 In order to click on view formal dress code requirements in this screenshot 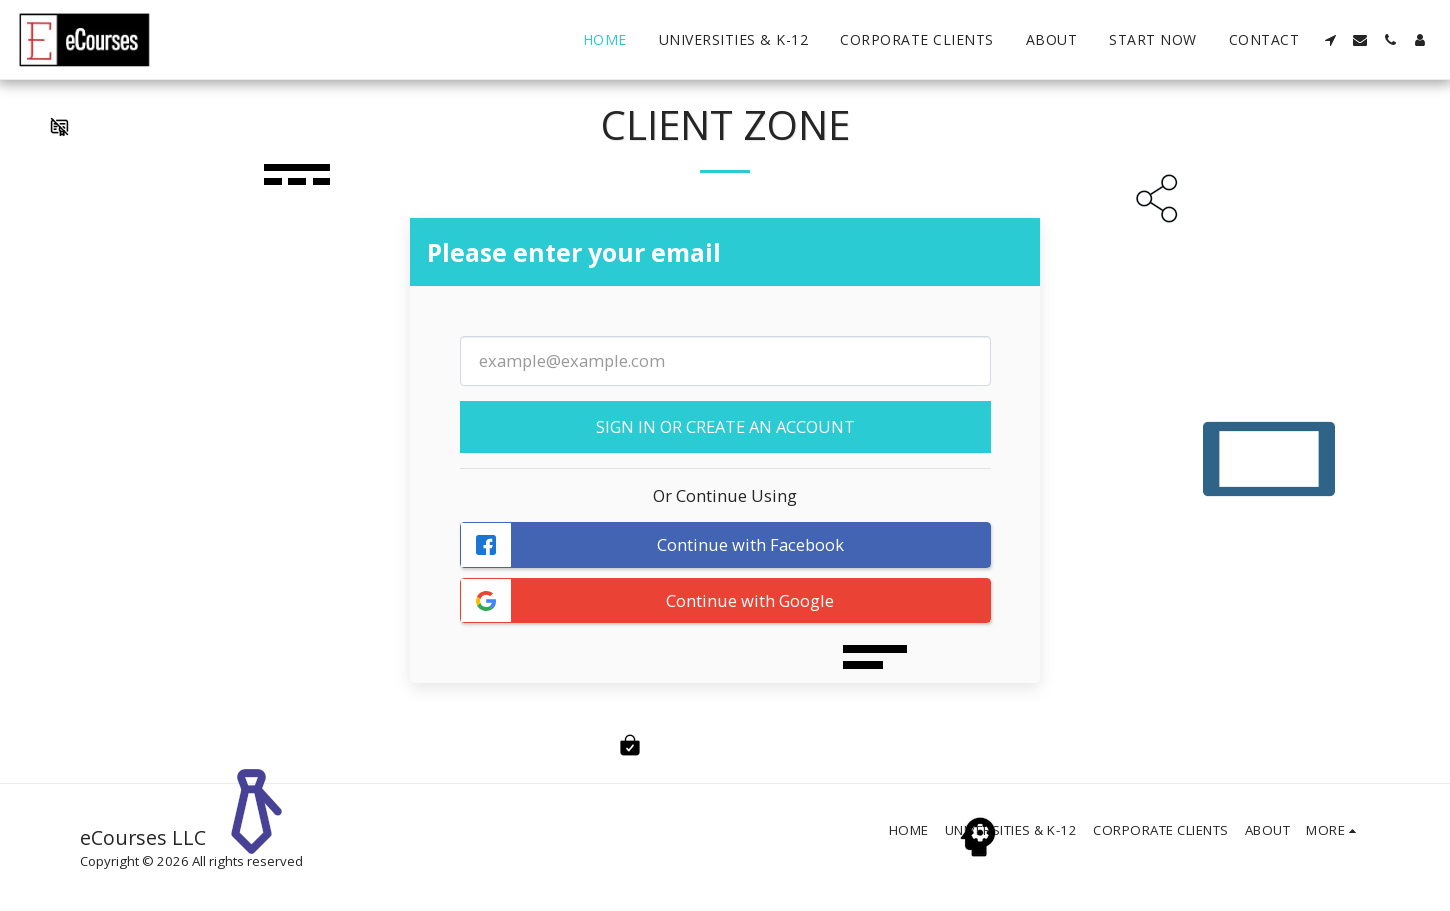, I will do `click(251, 809)`.